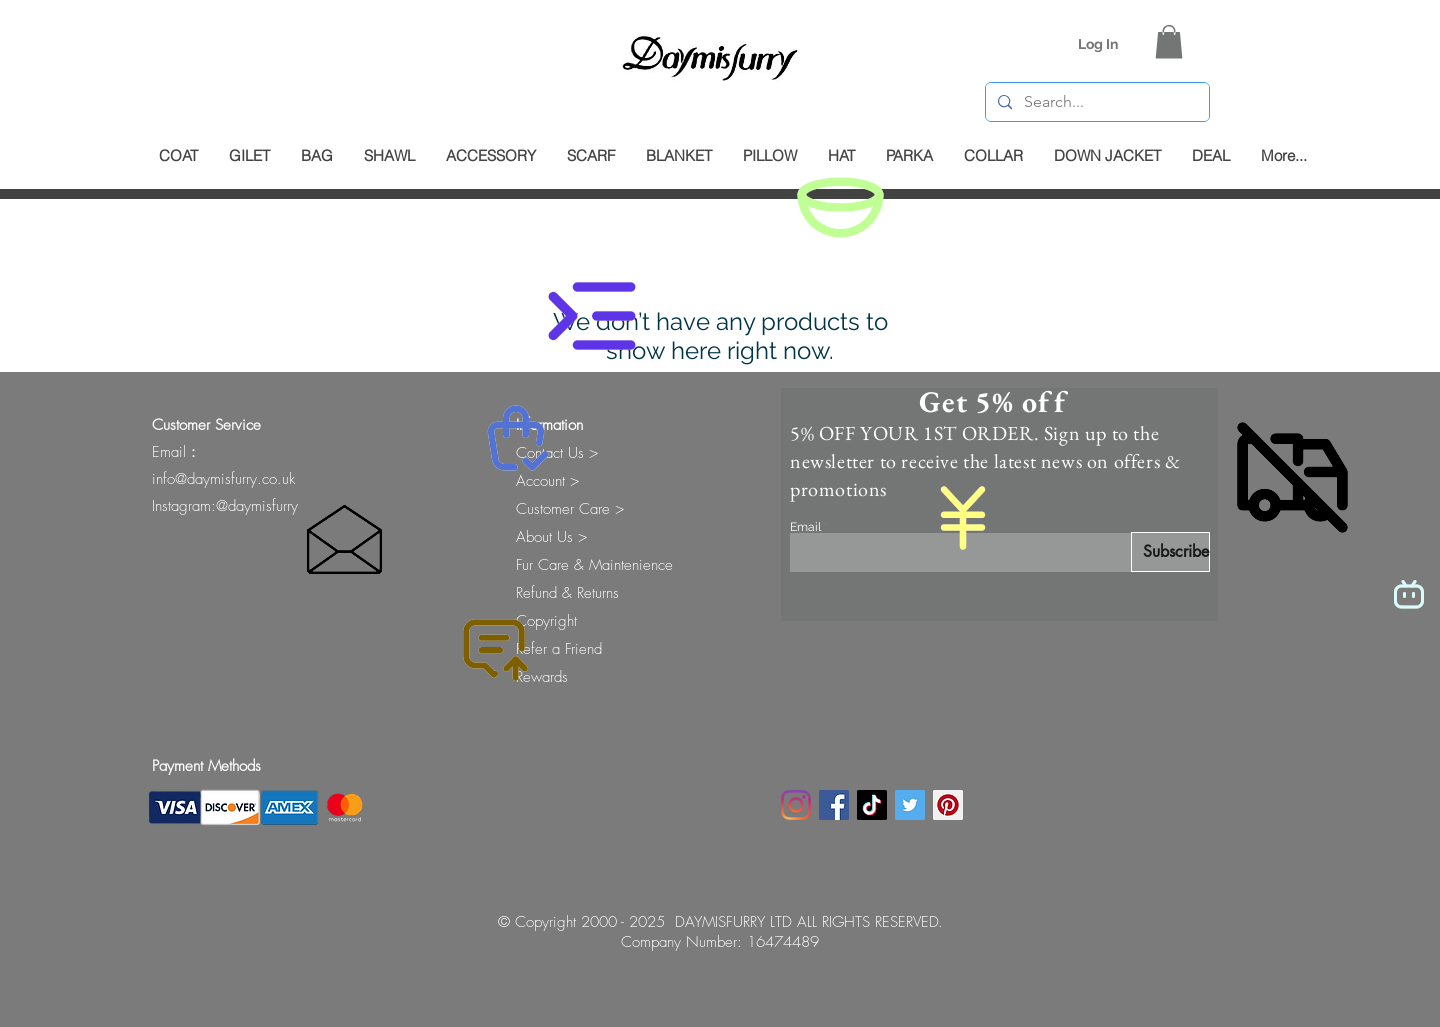  Describe the element at coordinates (516, 438) in the screenshot. I see `purchase completed successfully` at that location.